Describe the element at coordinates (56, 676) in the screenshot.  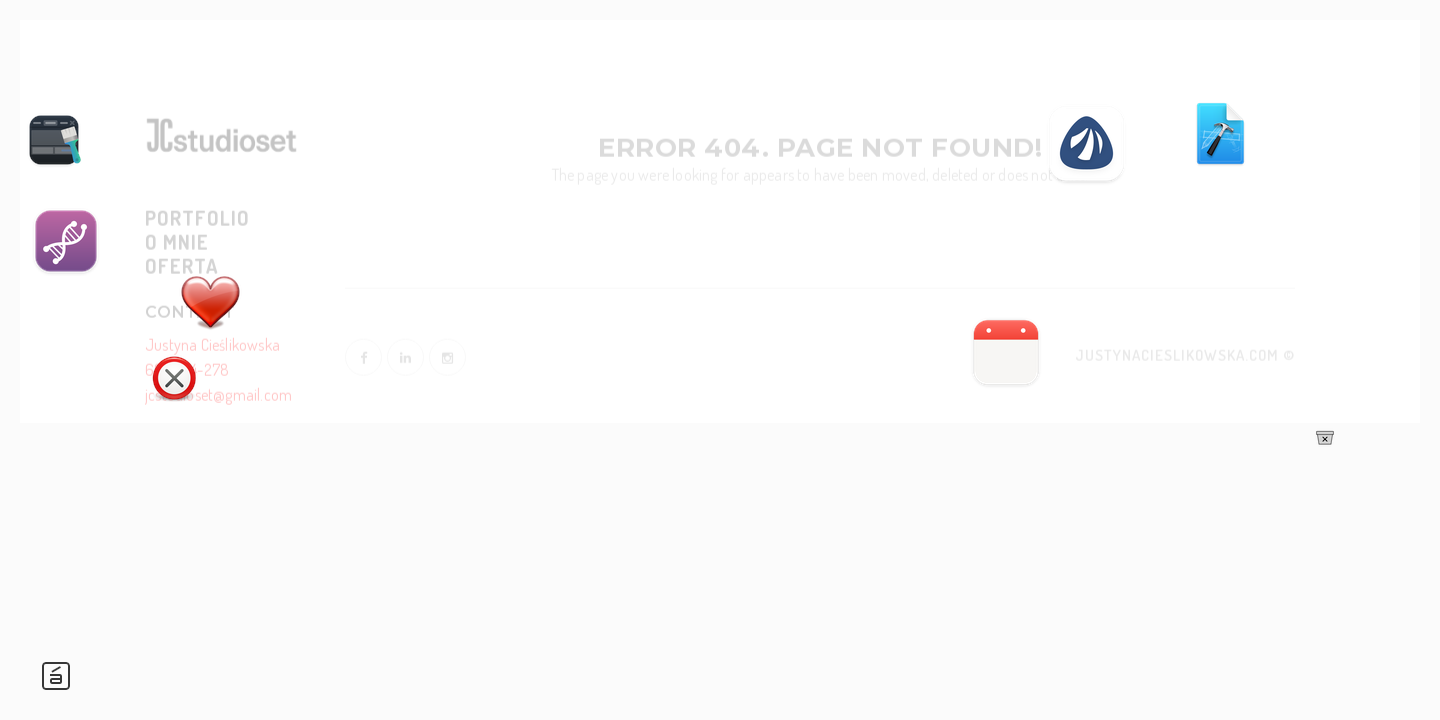
I see `open character map to insert special symbols` at that location.